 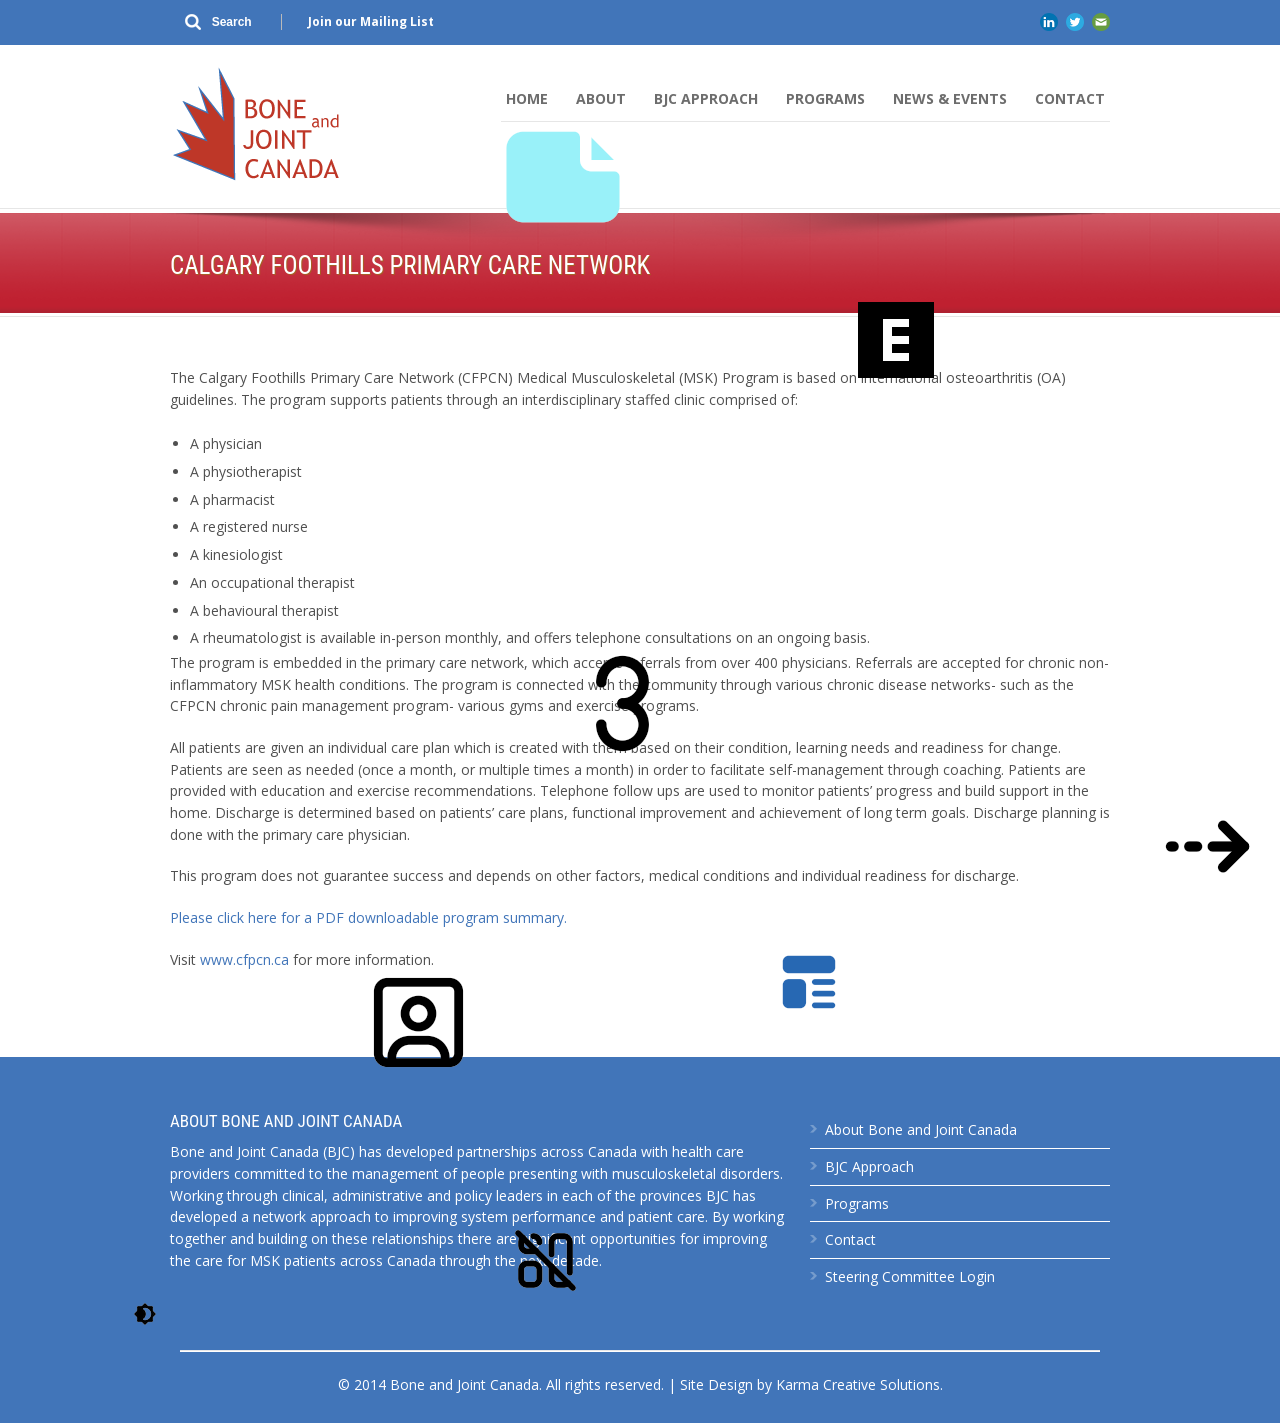 I want to click on disable layout view, so click(x=545, y=1260).